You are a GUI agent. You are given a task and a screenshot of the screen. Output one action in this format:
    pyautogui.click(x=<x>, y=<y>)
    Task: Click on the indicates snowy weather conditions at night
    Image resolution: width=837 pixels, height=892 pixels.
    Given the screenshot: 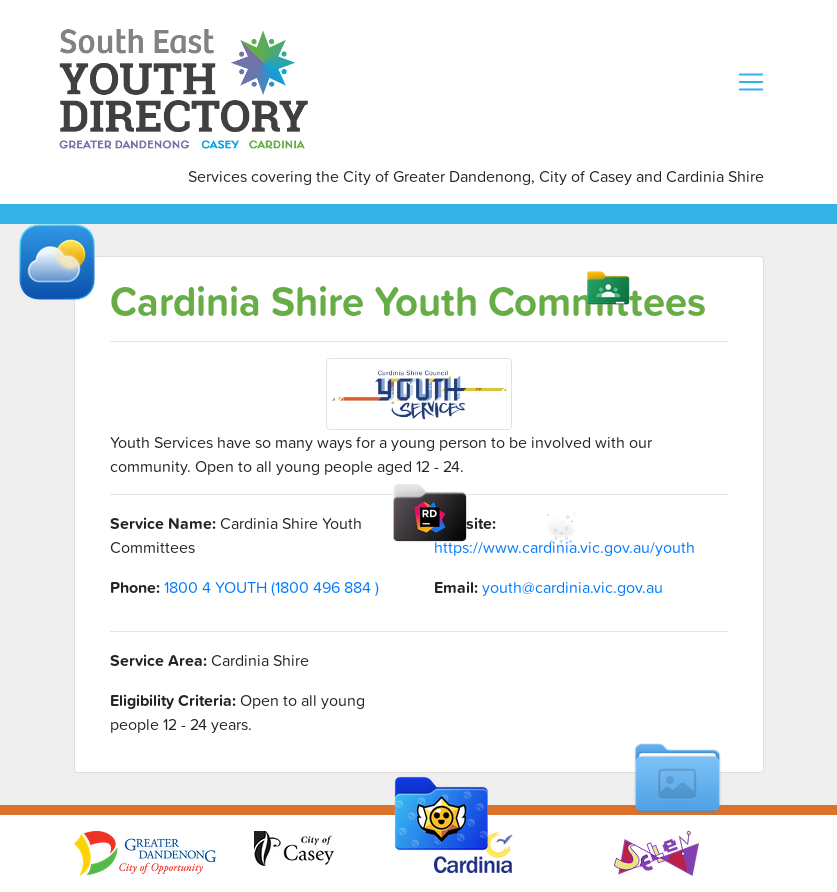 What is the action you would take?
    pyautogui.click(x=561, y=528)
    